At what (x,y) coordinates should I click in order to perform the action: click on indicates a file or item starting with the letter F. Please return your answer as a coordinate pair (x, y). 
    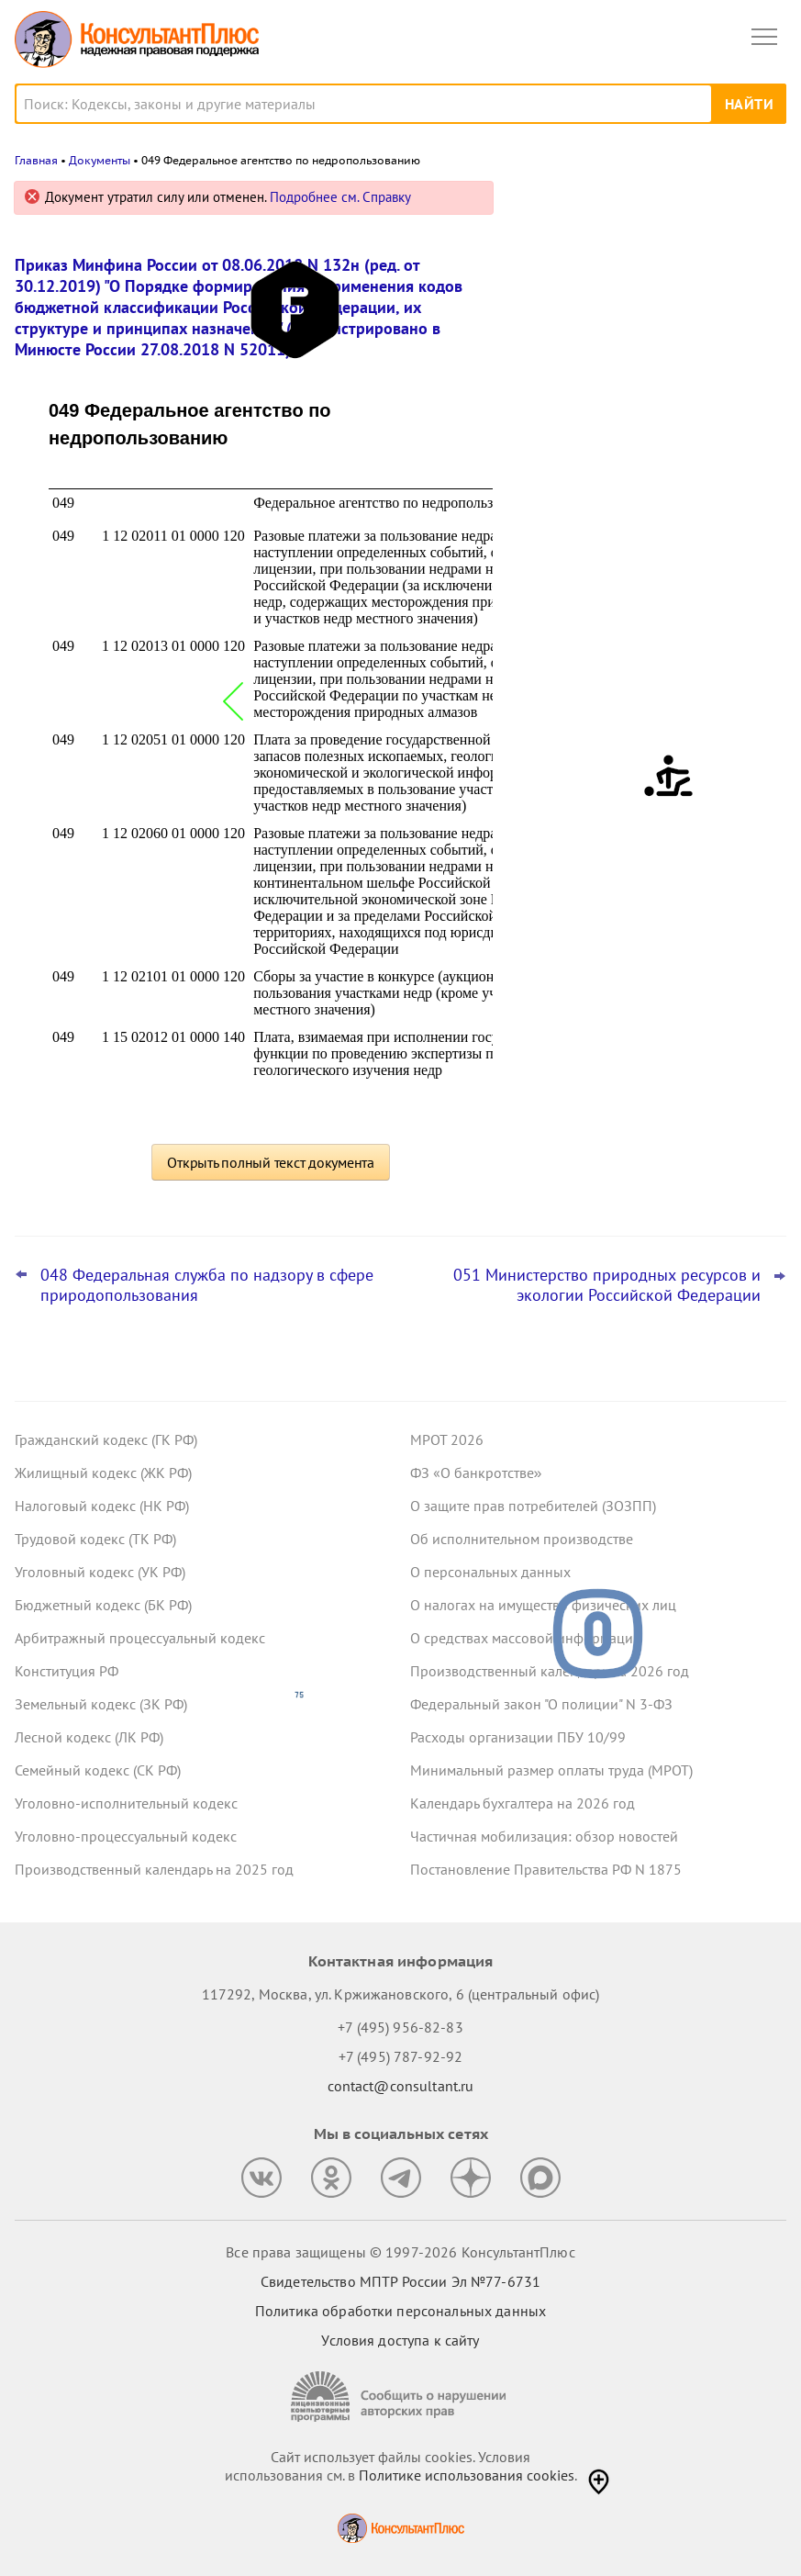
    Looking at the image, I should click on (295, 309).